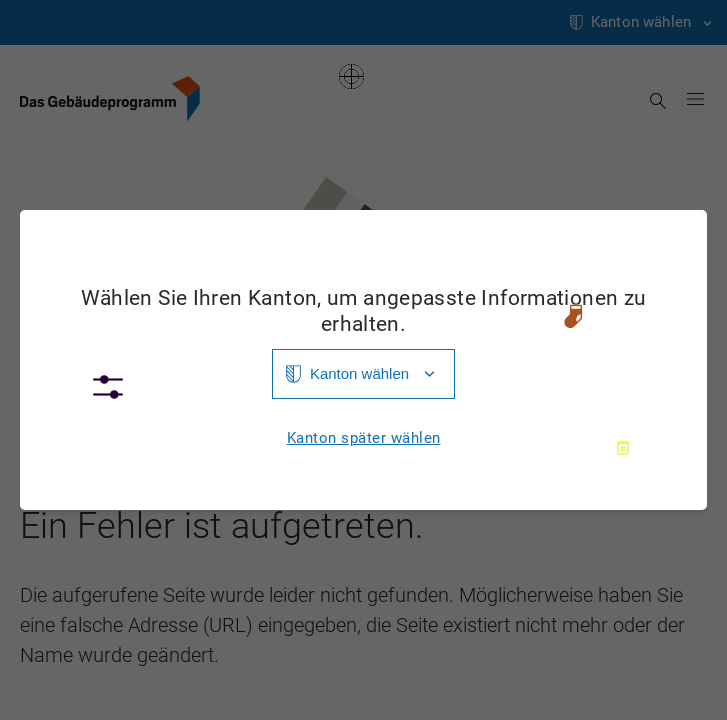 The image size is (727, 720). Describe the element at coordinates (108, 387) in the screenshot. I see `adjust settings or preferences` at that location.